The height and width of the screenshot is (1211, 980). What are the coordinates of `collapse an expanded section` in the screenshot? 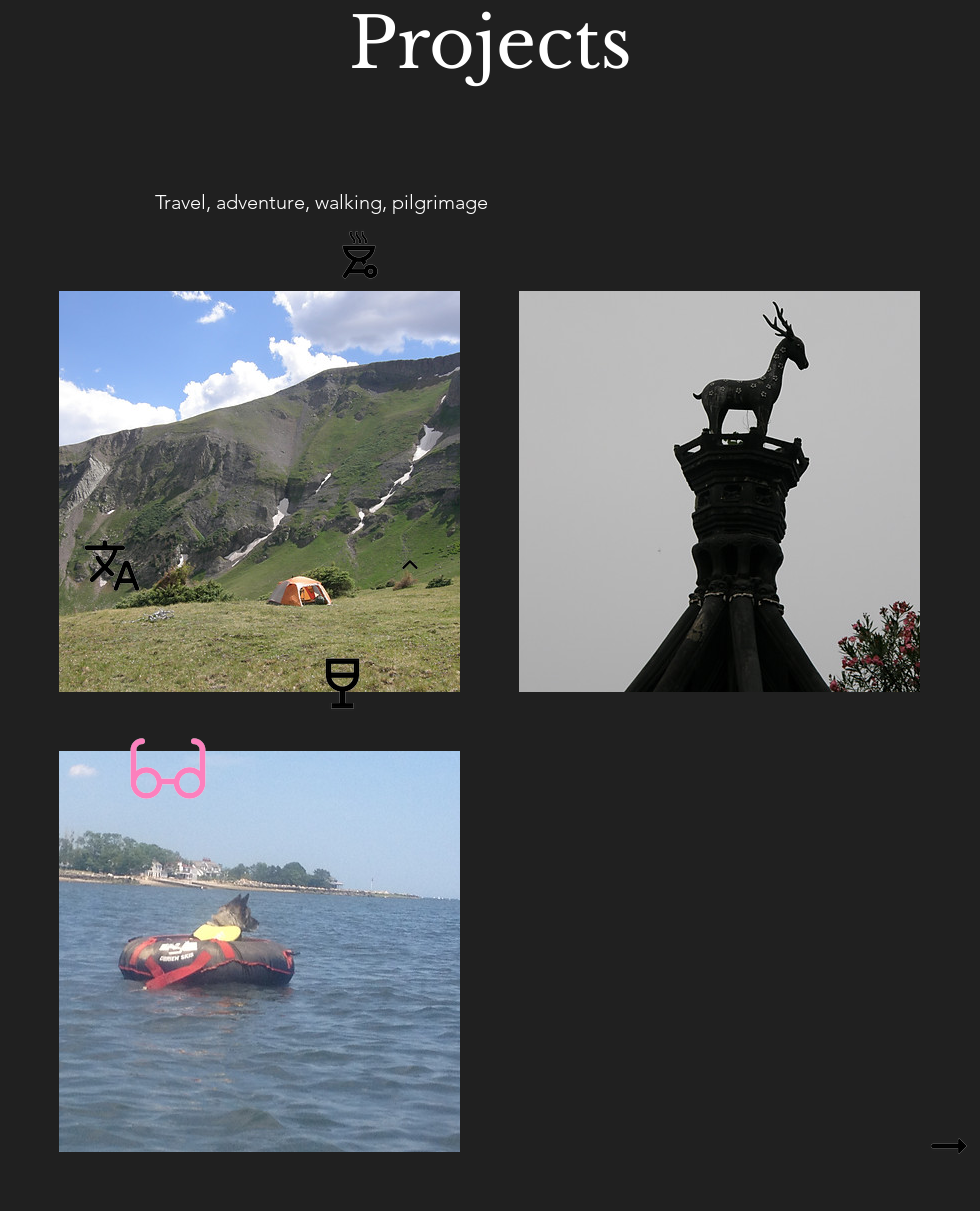 It's located at (410, 565).